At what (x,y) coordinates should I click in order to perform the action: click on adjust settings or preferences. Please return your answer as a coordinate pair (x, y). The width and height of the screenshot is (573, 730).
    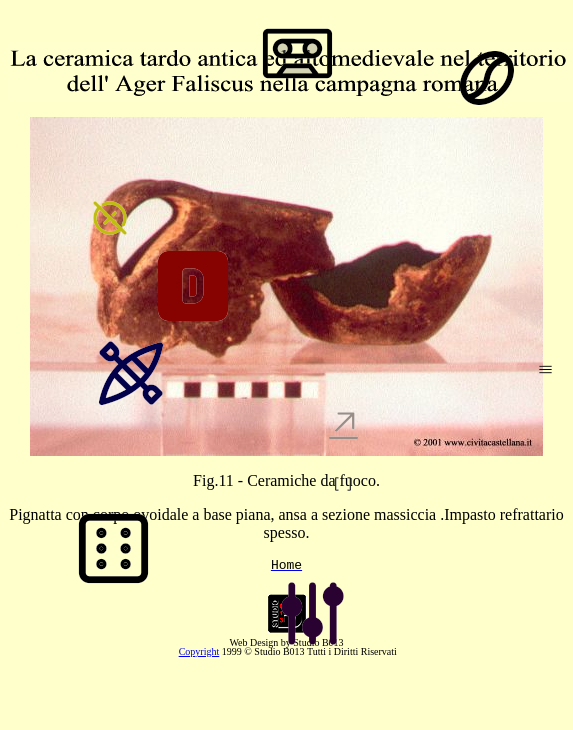
    Looking at the image, I should click on (312, 613).